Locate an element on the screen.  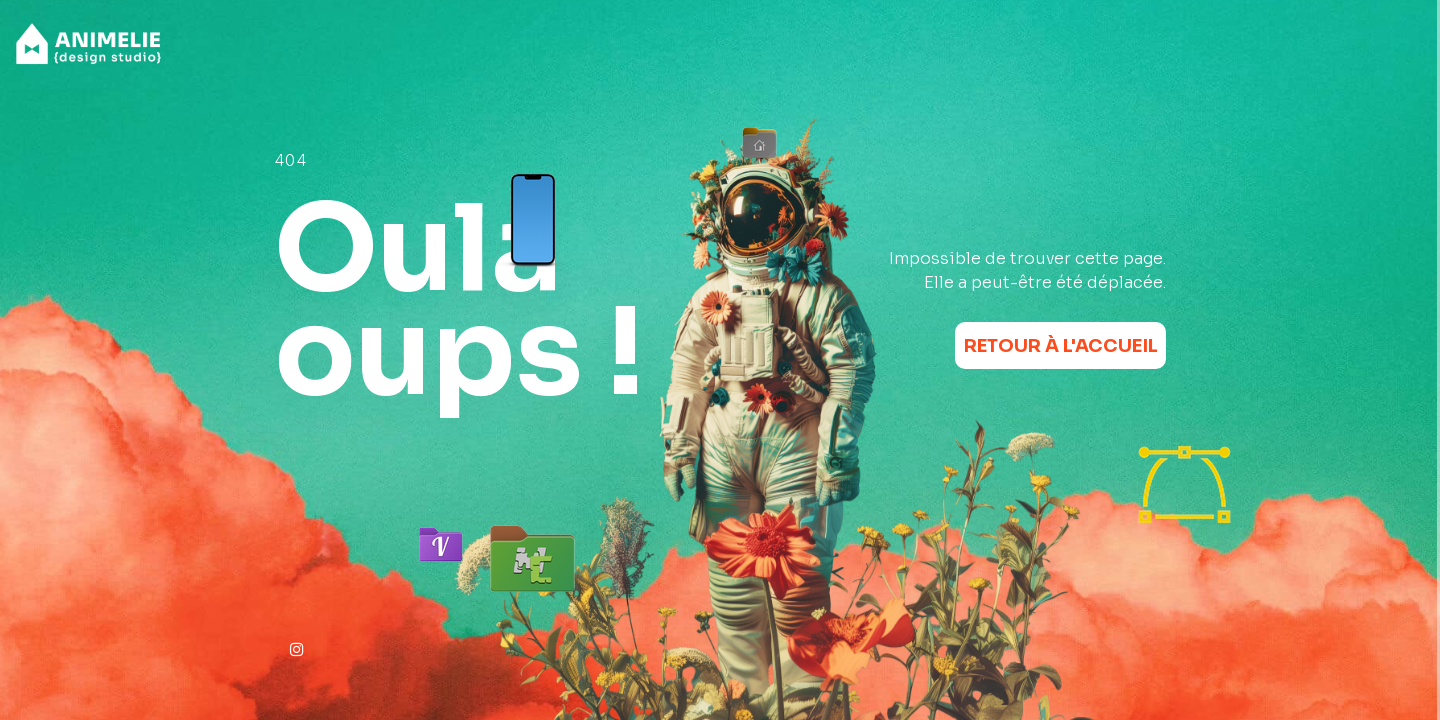
access shape library in iMovie is located at coordinates (1184, 484).